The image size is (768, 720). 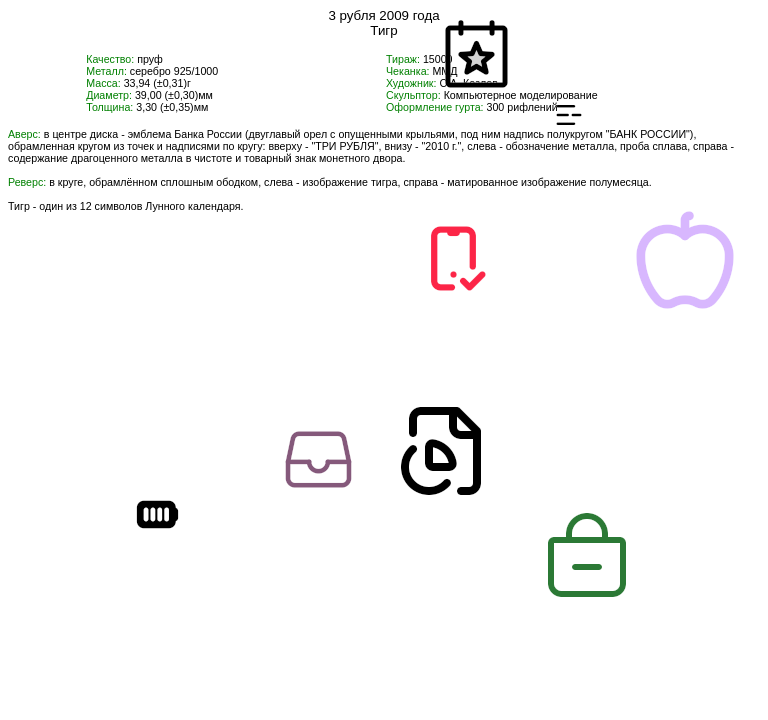 What do you see at coordinates (157, 514) in the screenshot?
I see `indicates full or high battery level` at bounding box center [157, 514].